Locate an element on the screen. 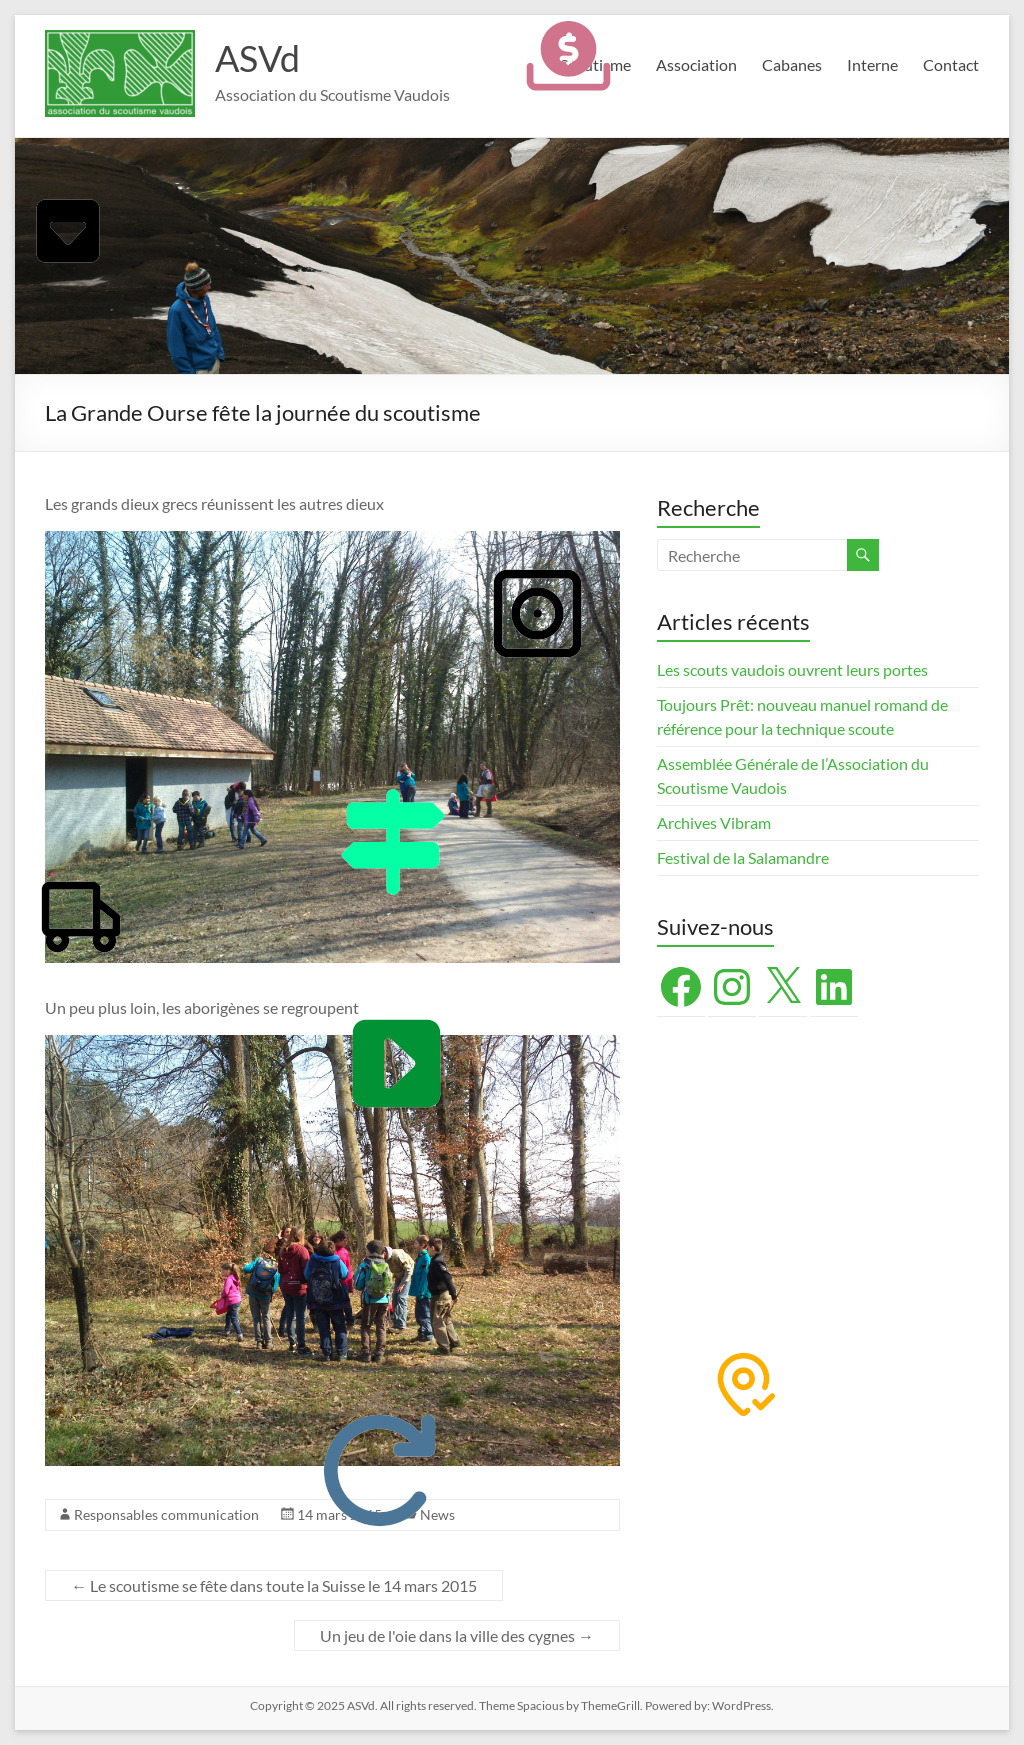  disable friends or social features is located at coordinates (77, 578).